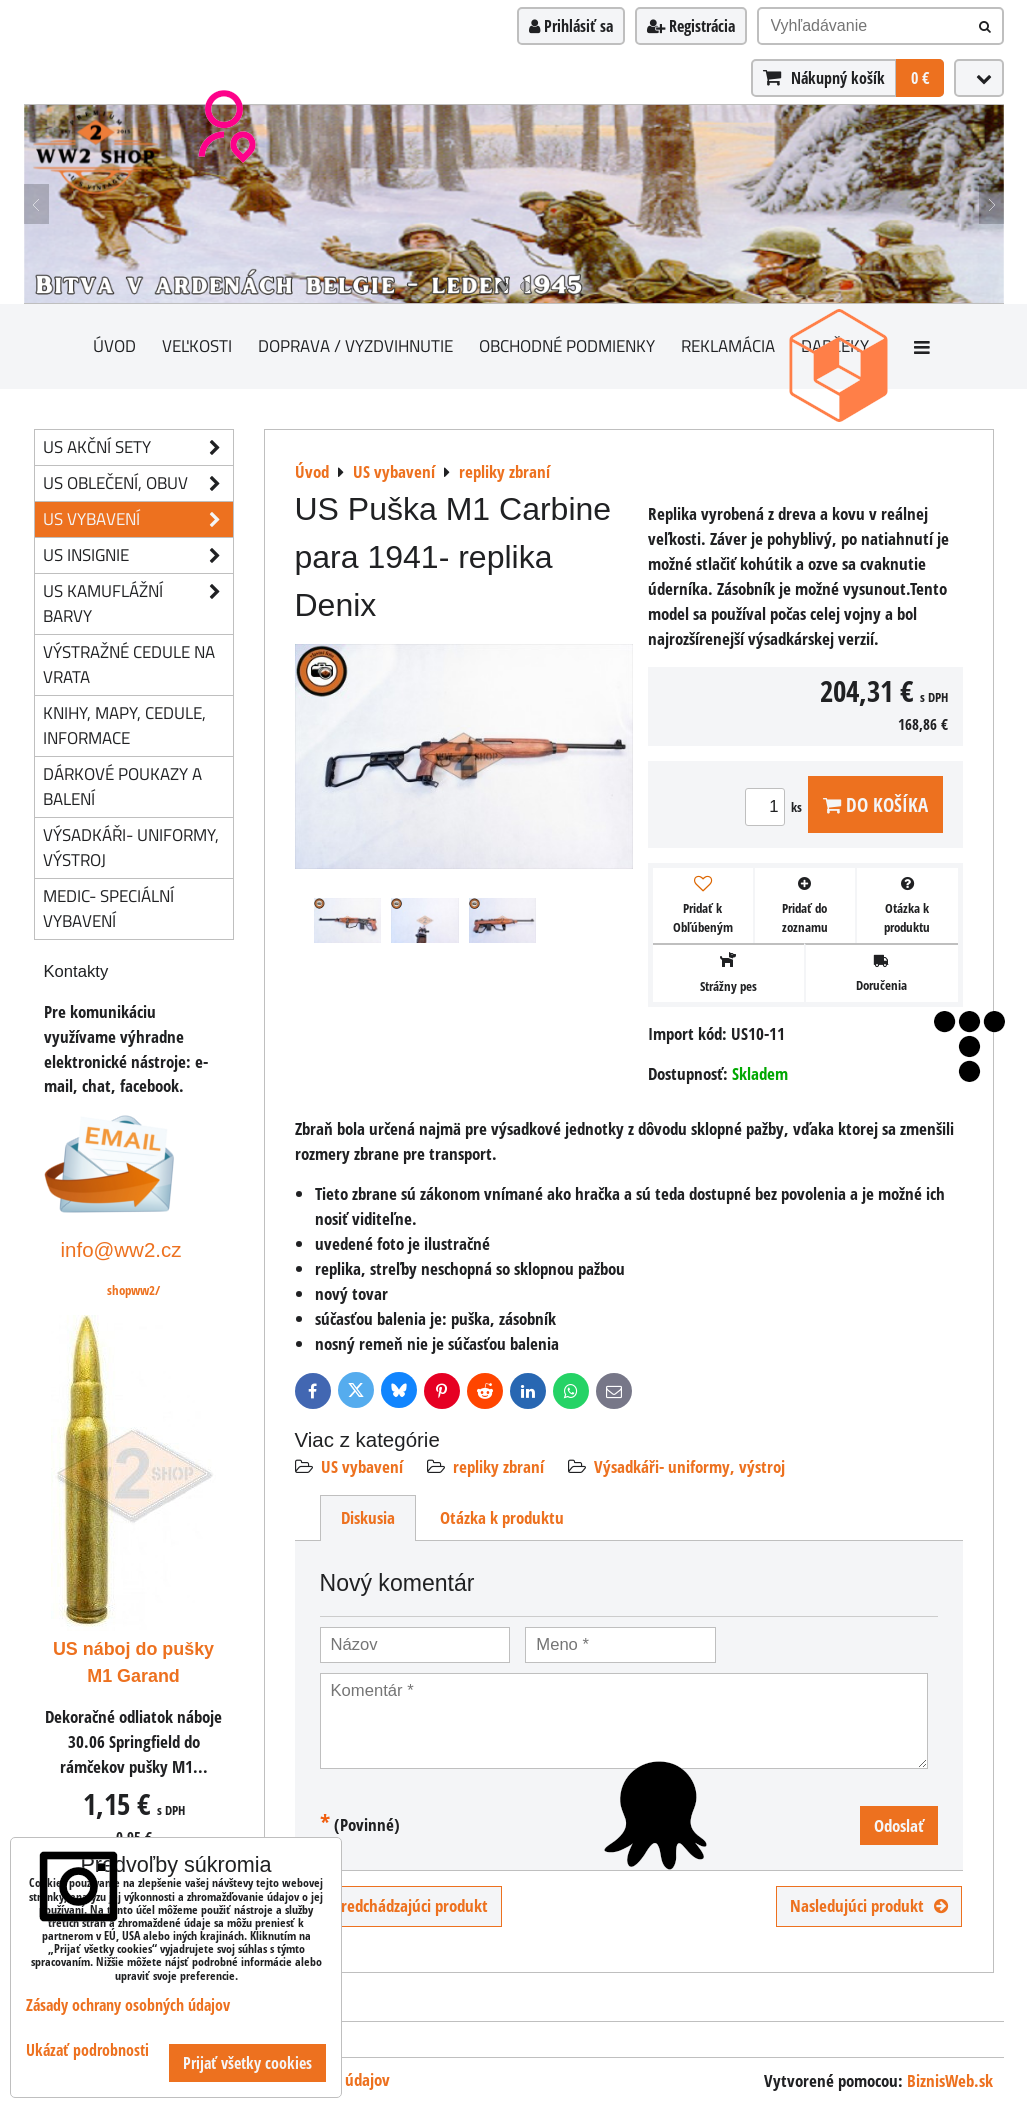 The image size is (1027, 2108). What do you see at coordinates (838, 365) in the screenshot?
I see `blueprint app logo` at bounding box center [838, 365].